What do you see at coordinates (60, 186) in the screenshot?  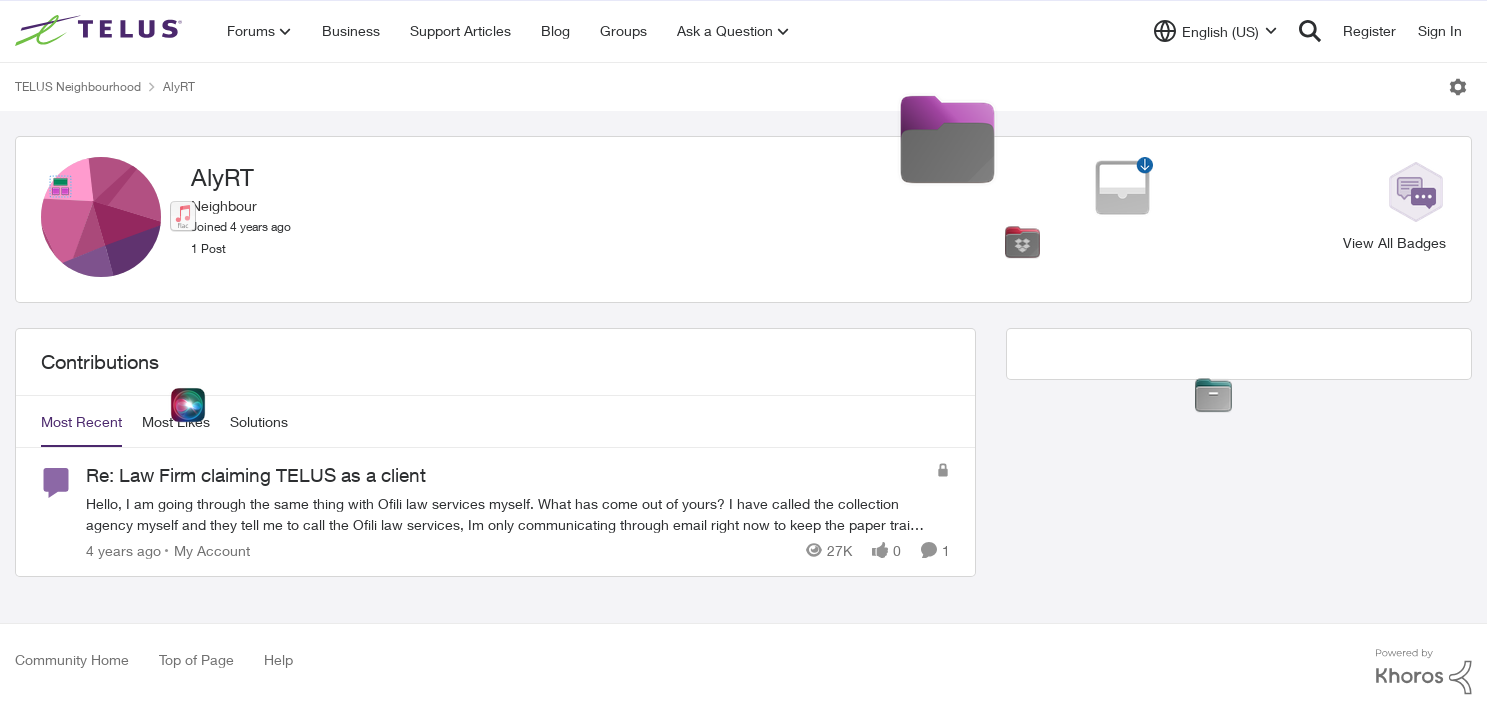 I see `select all items in the current view` at bounding box center [60, 186].